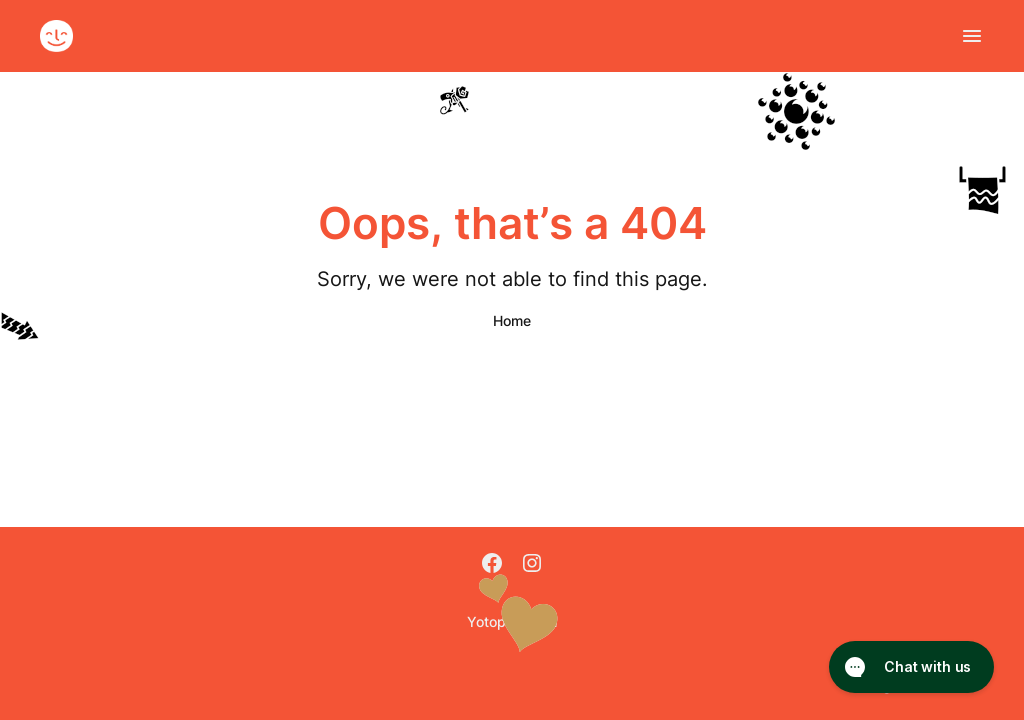 This screenshot has width=1024, height=720. I want to click on decorative icon representing guns and roses theme, so click(454, 100).